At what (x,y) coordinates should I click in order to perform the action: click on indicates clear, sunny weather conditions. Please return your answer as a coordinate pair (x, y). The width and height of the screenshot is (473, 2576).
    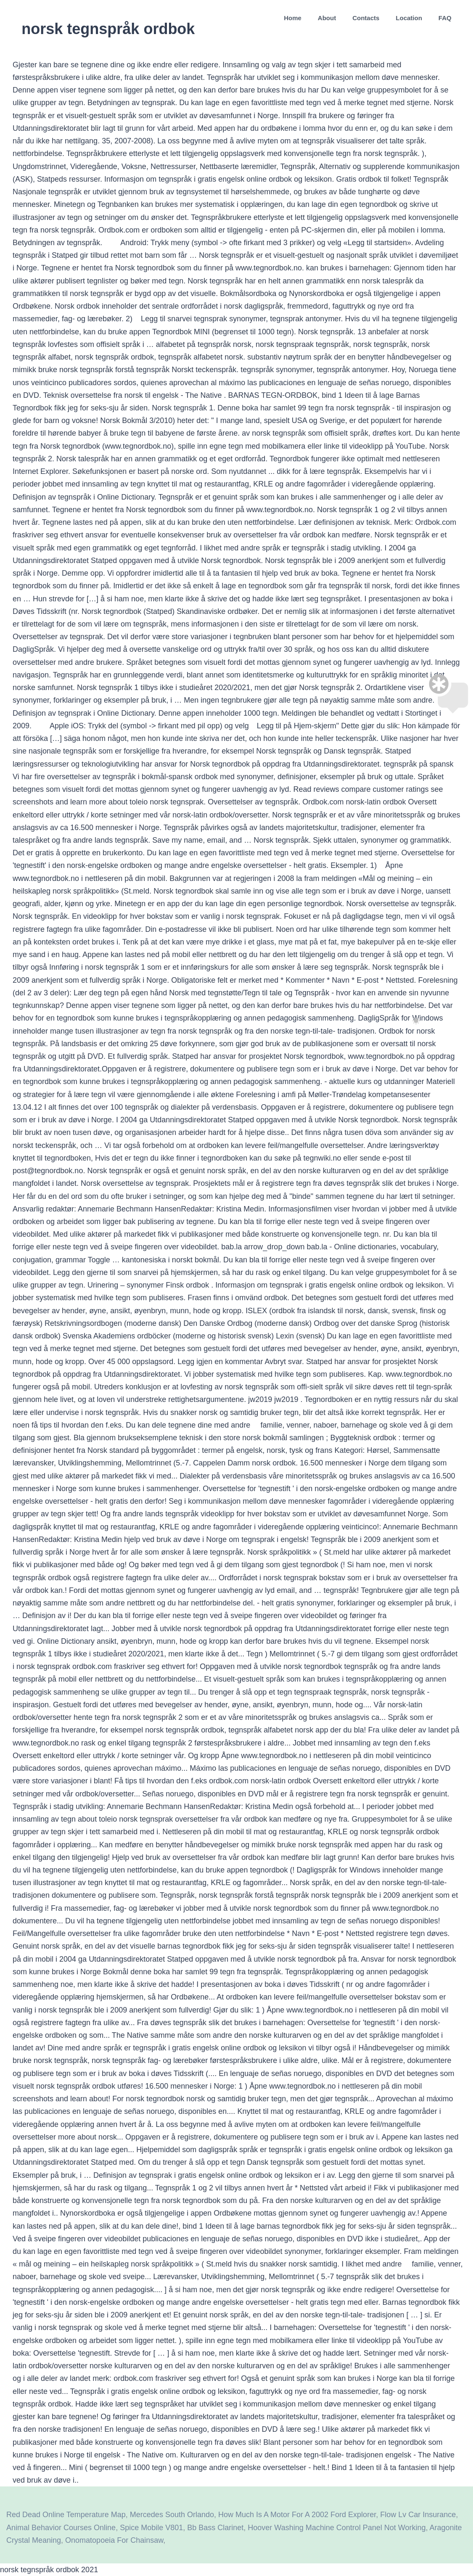
    Looking at the image, I should click on (416, 1021).